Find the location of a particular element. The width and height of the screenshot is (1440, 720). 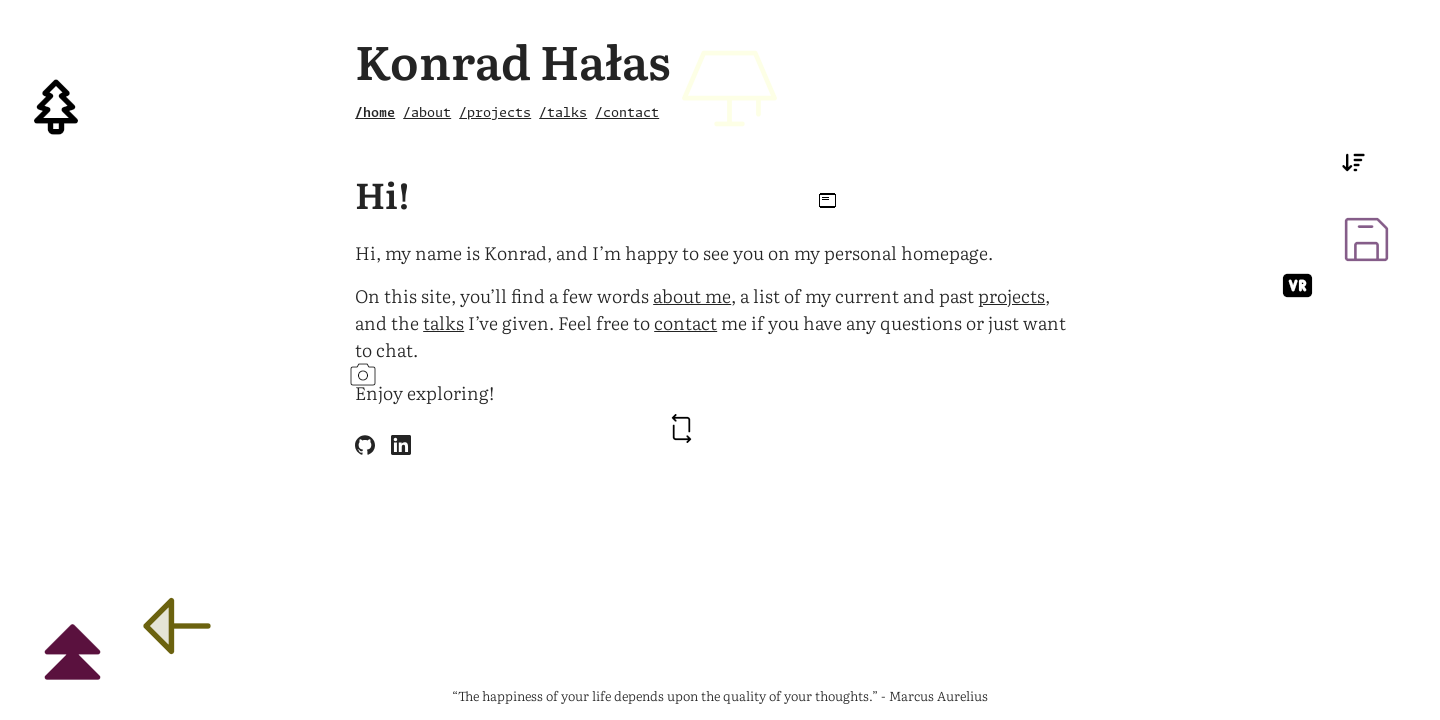

go back to previous screen is located at coordinates (177, 626).